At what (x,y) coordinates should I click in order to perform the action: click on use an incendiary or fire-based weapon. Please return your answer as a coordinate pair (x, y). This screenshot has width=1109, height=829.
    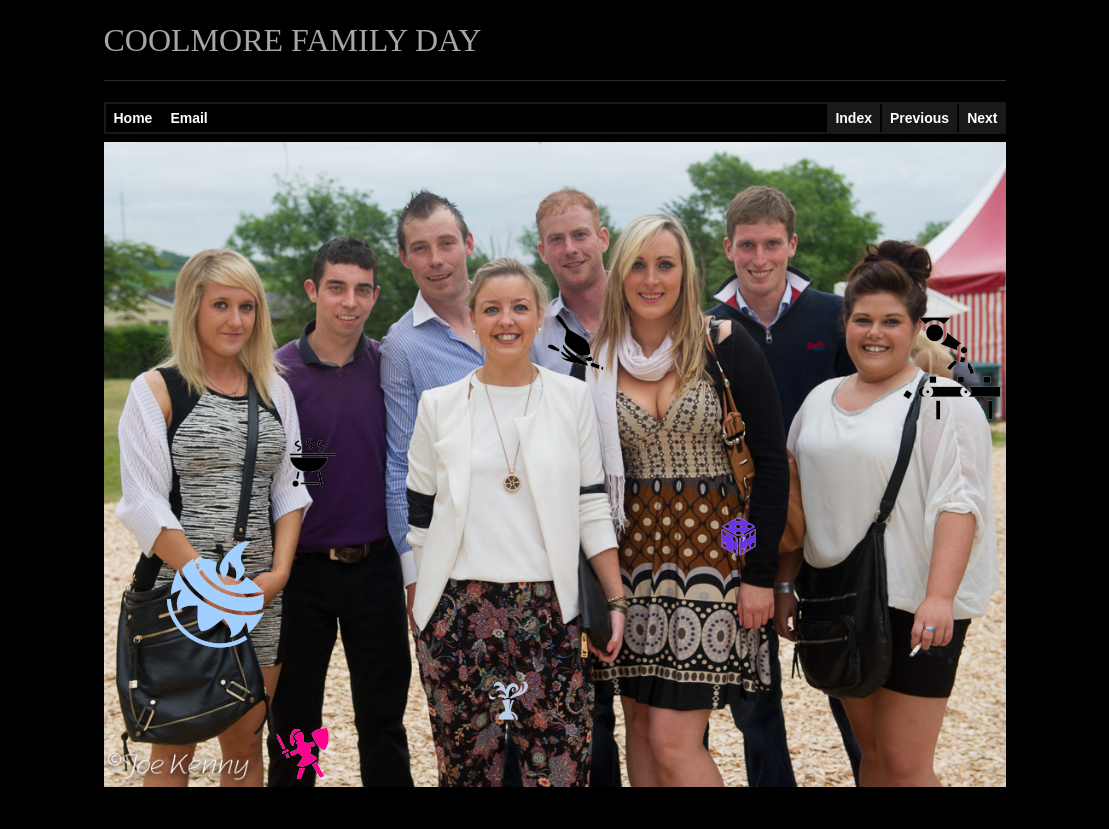
    Looking at the image, I should click on (215, 594).